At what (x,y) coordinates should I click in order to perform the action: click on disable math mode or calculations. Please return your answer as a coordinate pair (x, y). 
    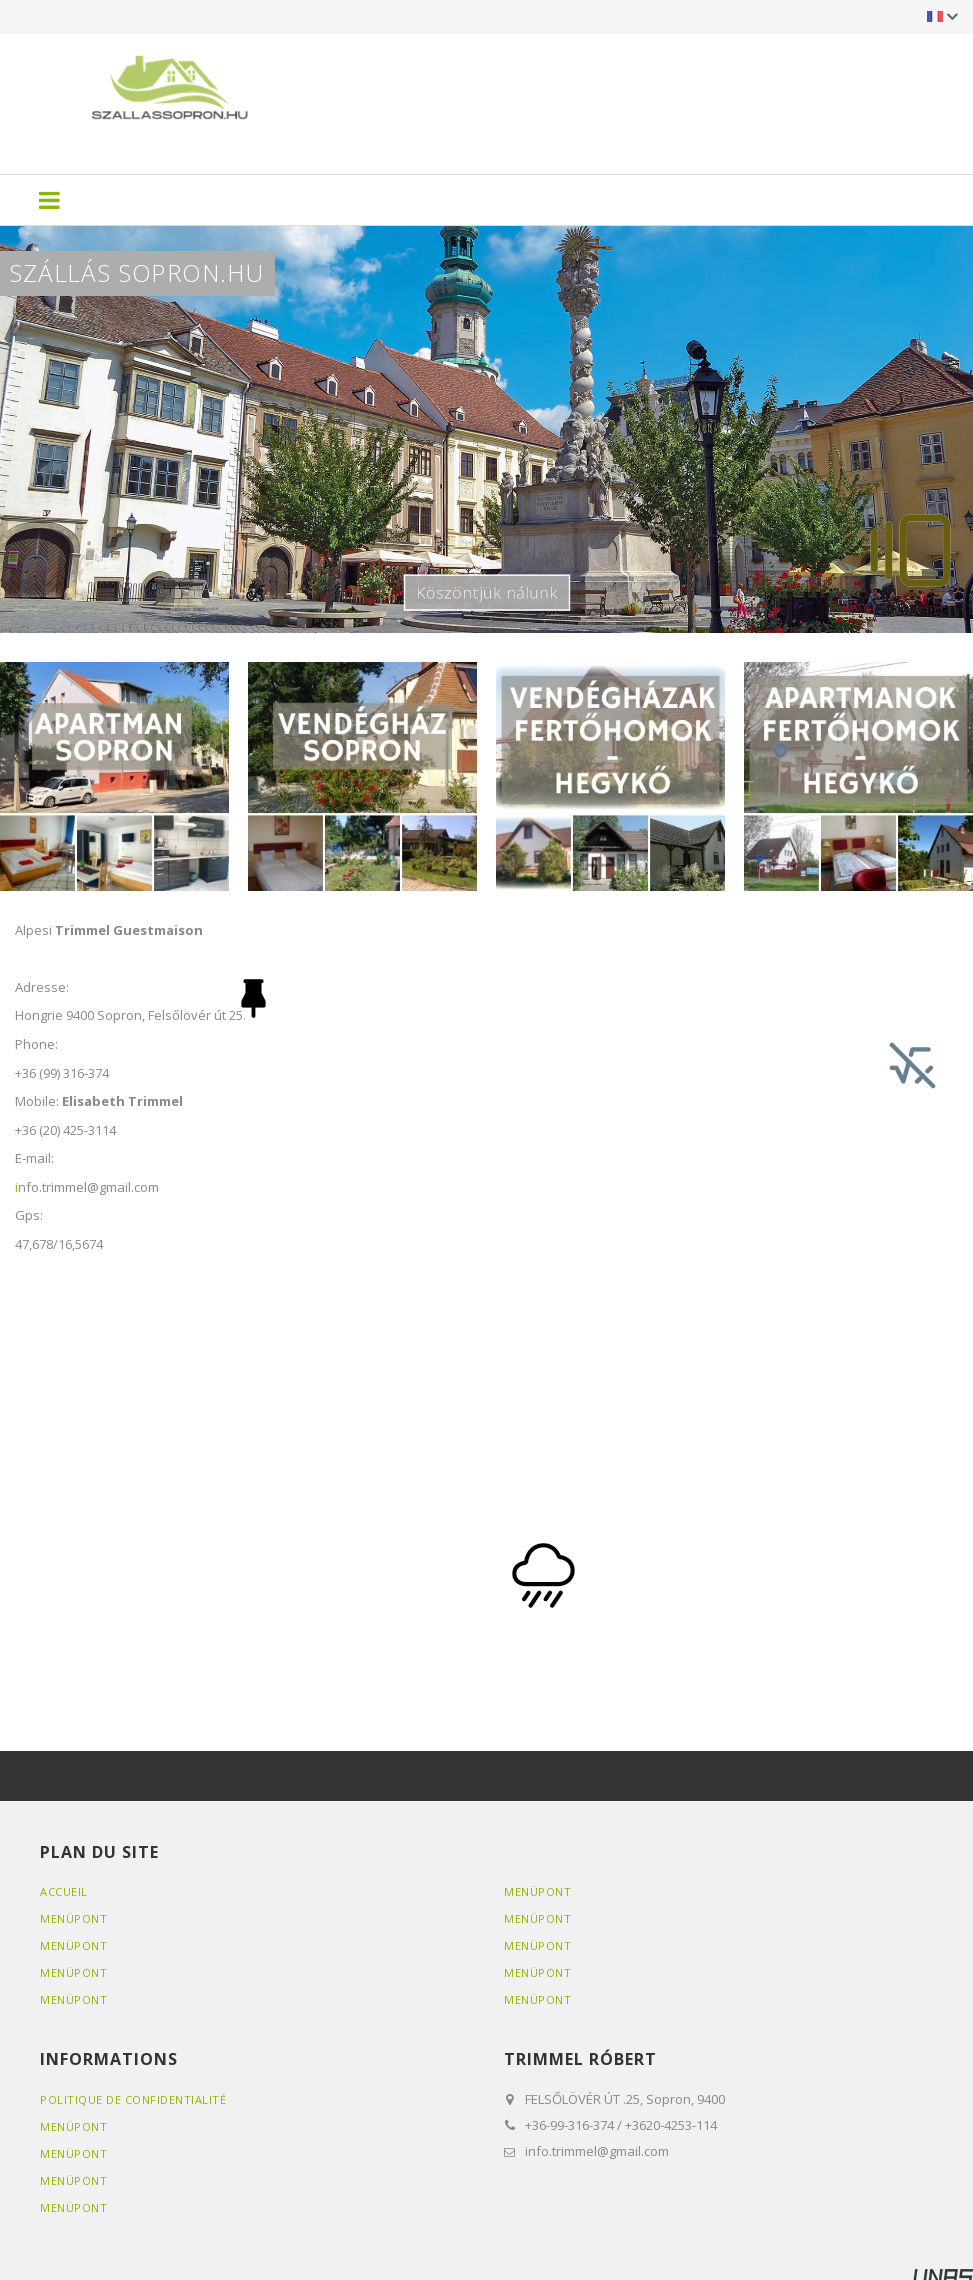
    Looking at the image, I should click on (912, 1065).